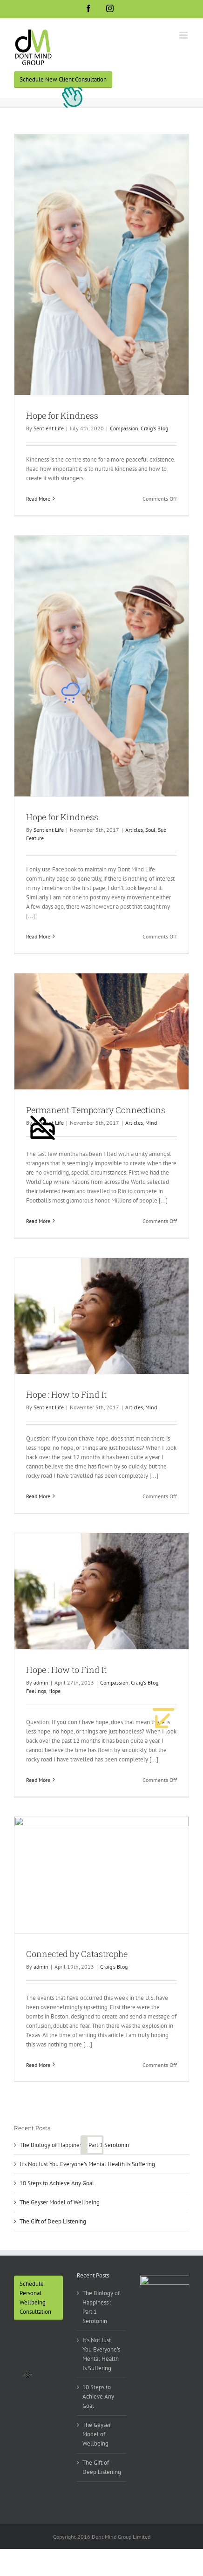  I want to click on send a friendly greeting or wave, so click(72, 97).